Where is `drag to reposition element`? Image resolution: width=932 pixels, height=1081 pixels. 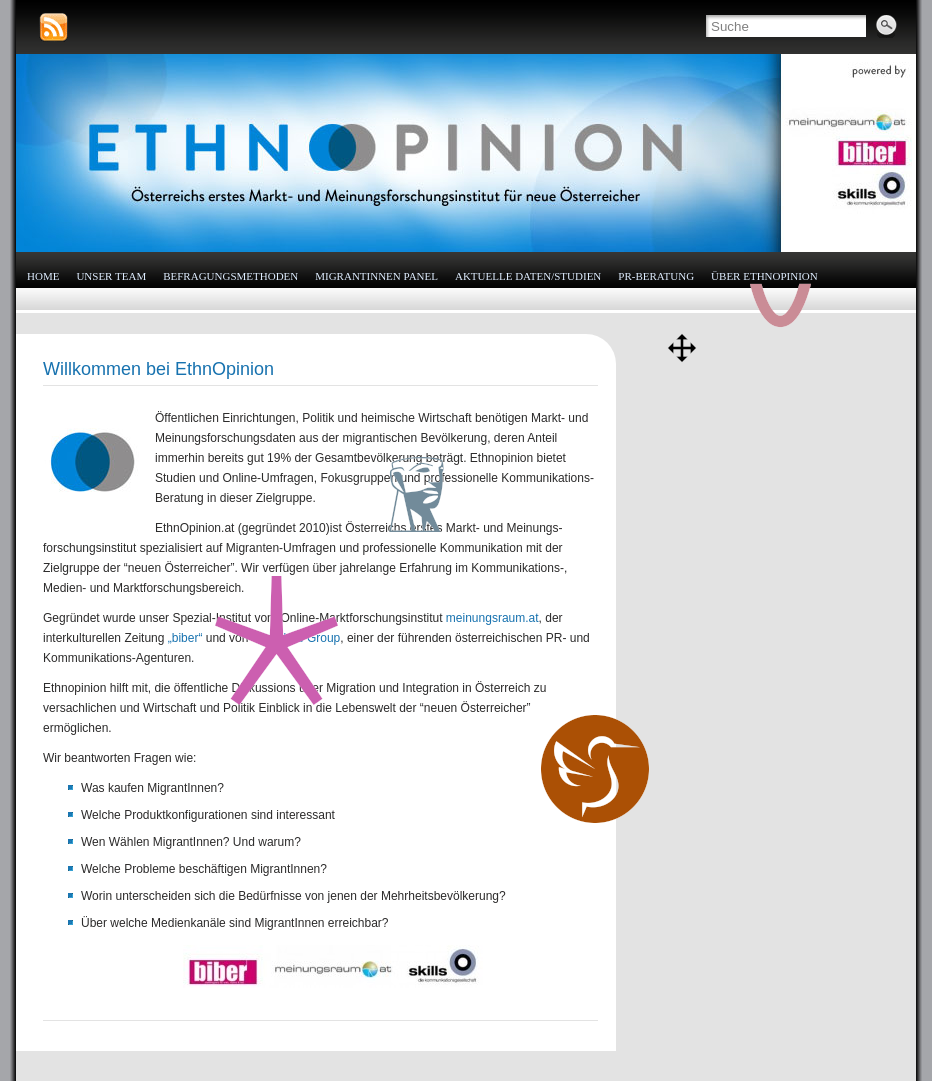 drag to reposition element is located at coordinates (682, 348).